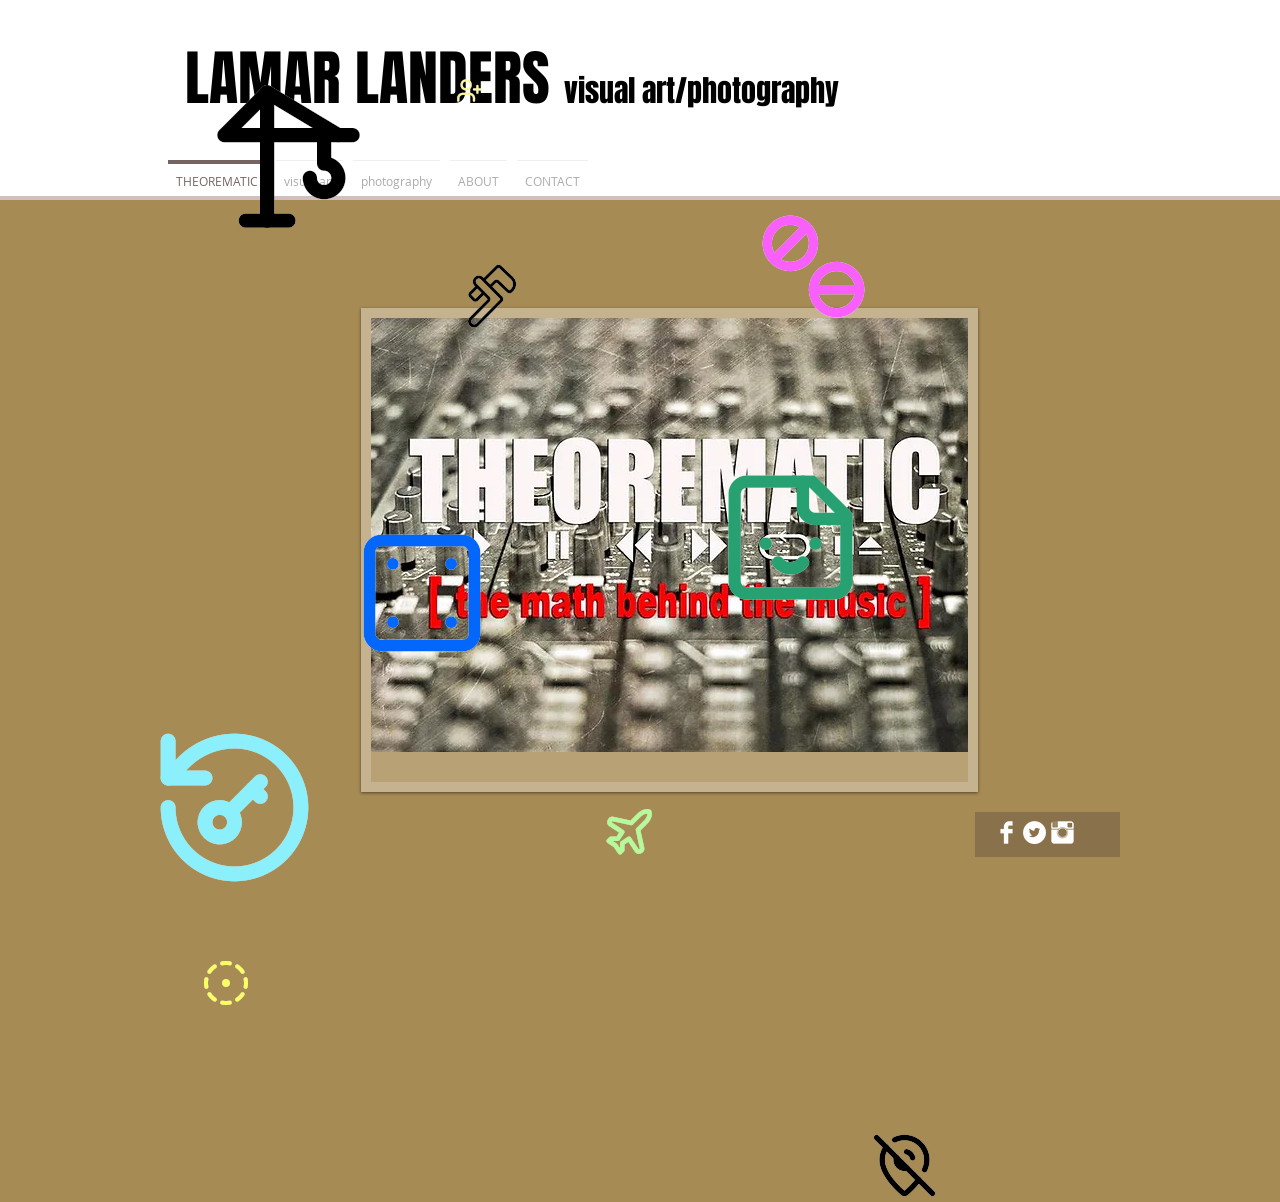 The image size is (1280, 1202). Describe the element at coordinates (790, 537) in the screenshot. I see `add a sticker to your message` at that location.